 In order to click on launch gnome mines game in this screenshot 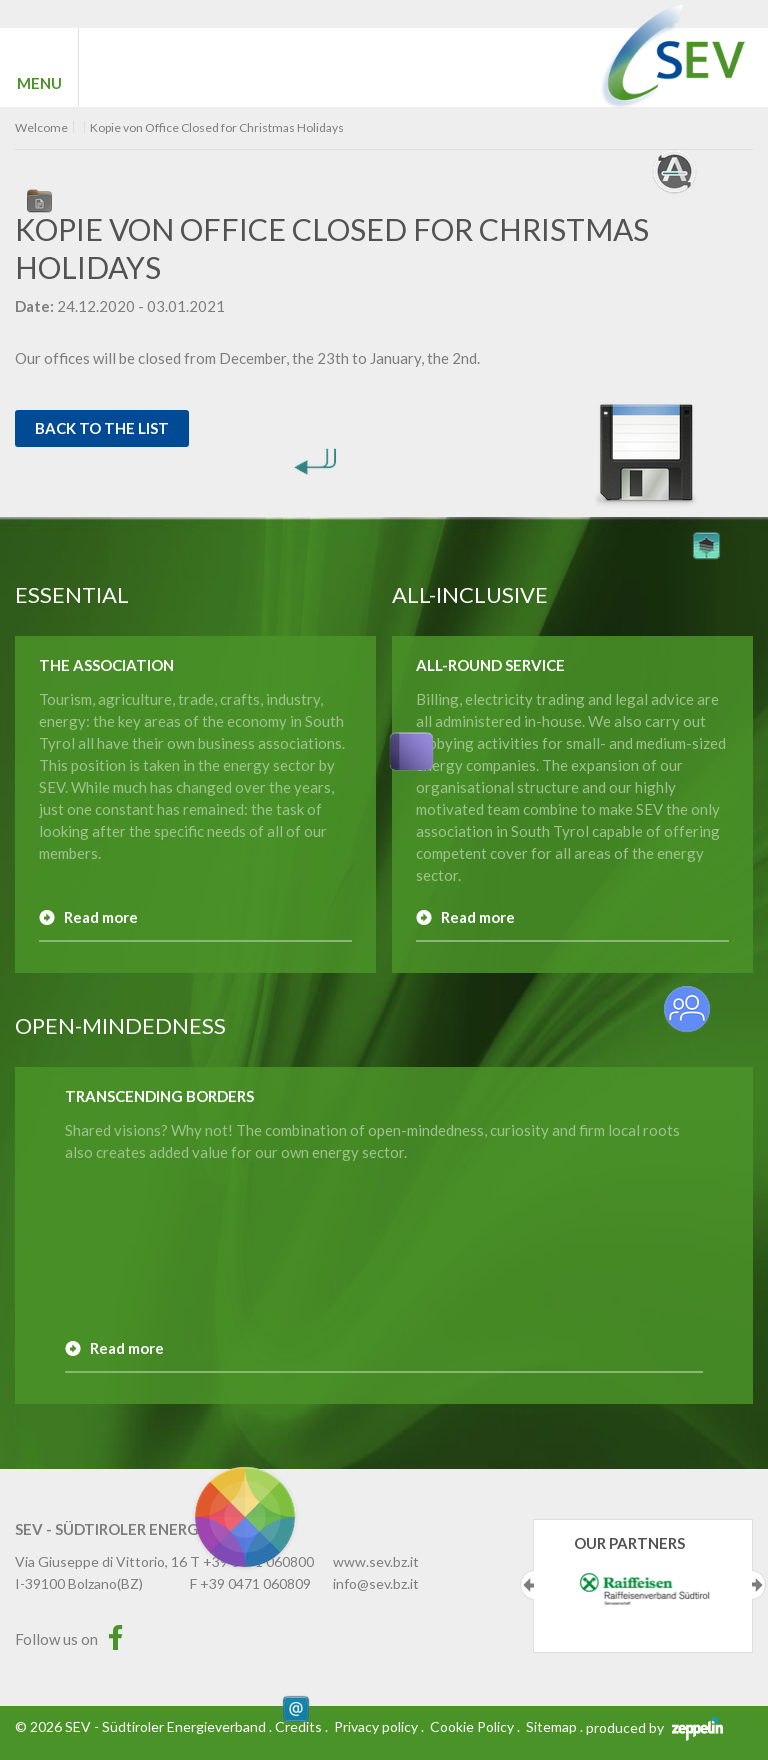, I will do `click(706, 545)`.